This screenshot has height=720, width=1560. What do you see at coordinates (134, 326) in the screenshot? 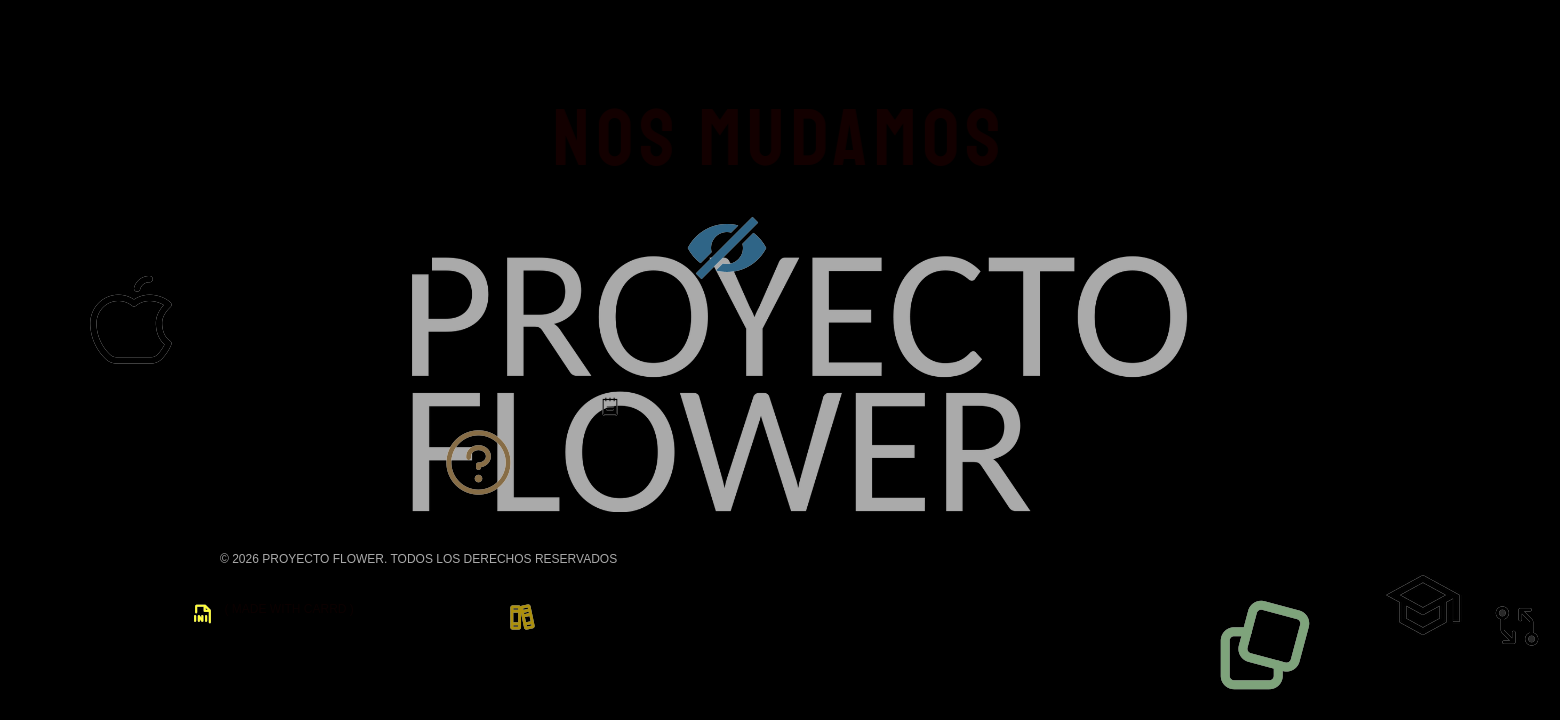
I see `sign in with Apple` at bounding box center [134, 326].